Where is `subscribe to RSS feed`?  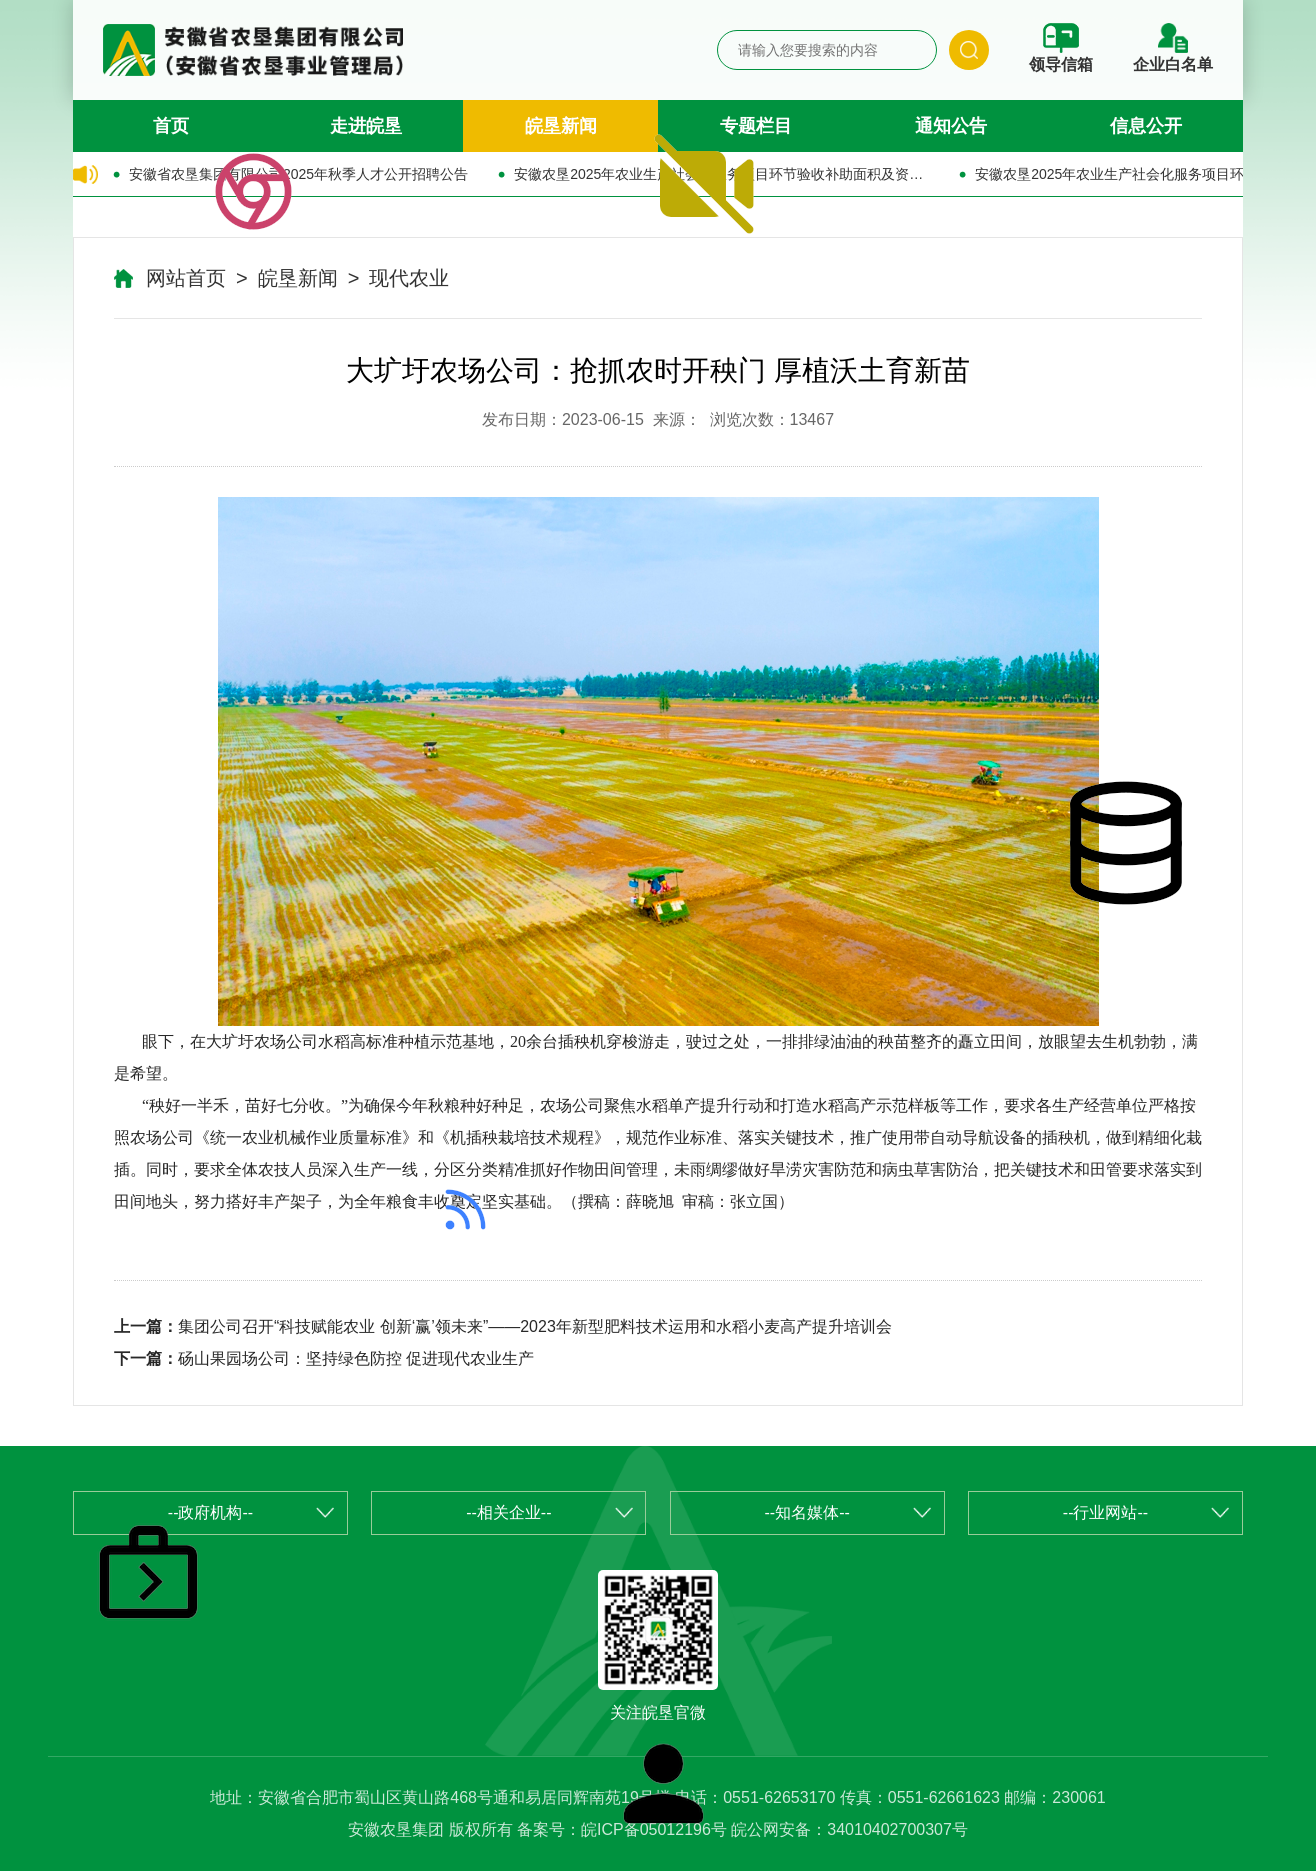
subscribe to RSS feed is located at coordinates (465, 1209).